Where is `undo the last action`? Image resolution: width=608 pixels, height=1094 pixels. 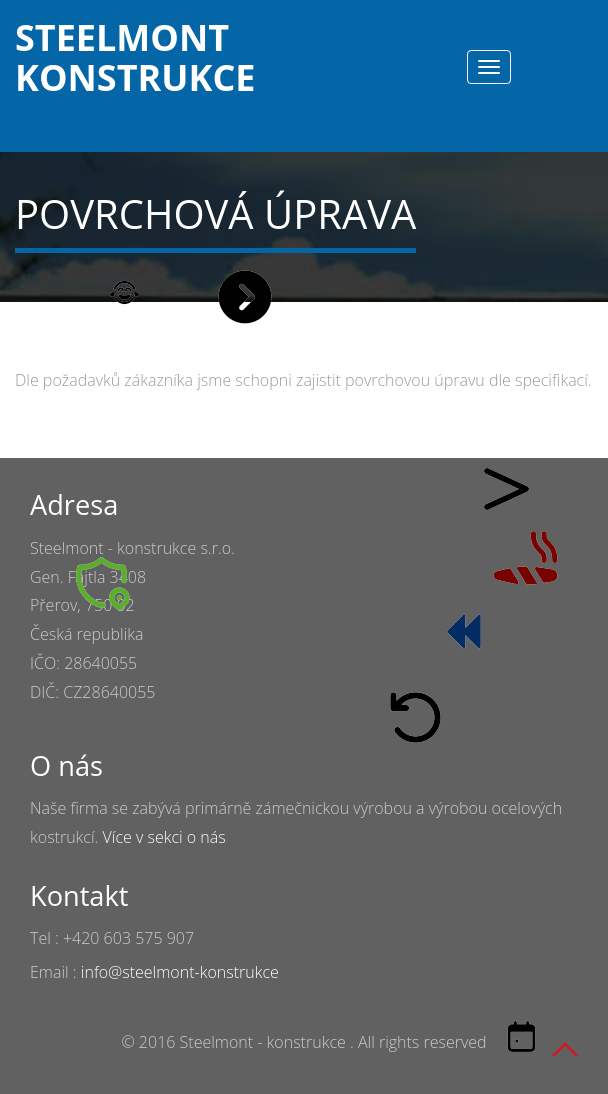
undo the last action is located at coordinates (415, 717).